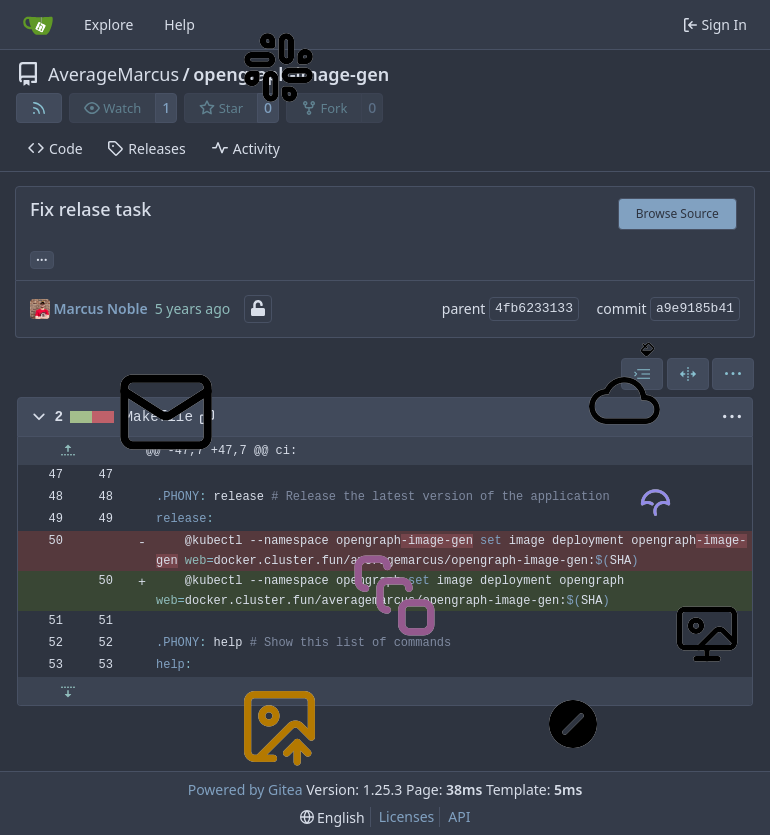 This screenshot has height=835, width=770. I want to click on skip or bypass a step in a workflow, so click(573, 724).